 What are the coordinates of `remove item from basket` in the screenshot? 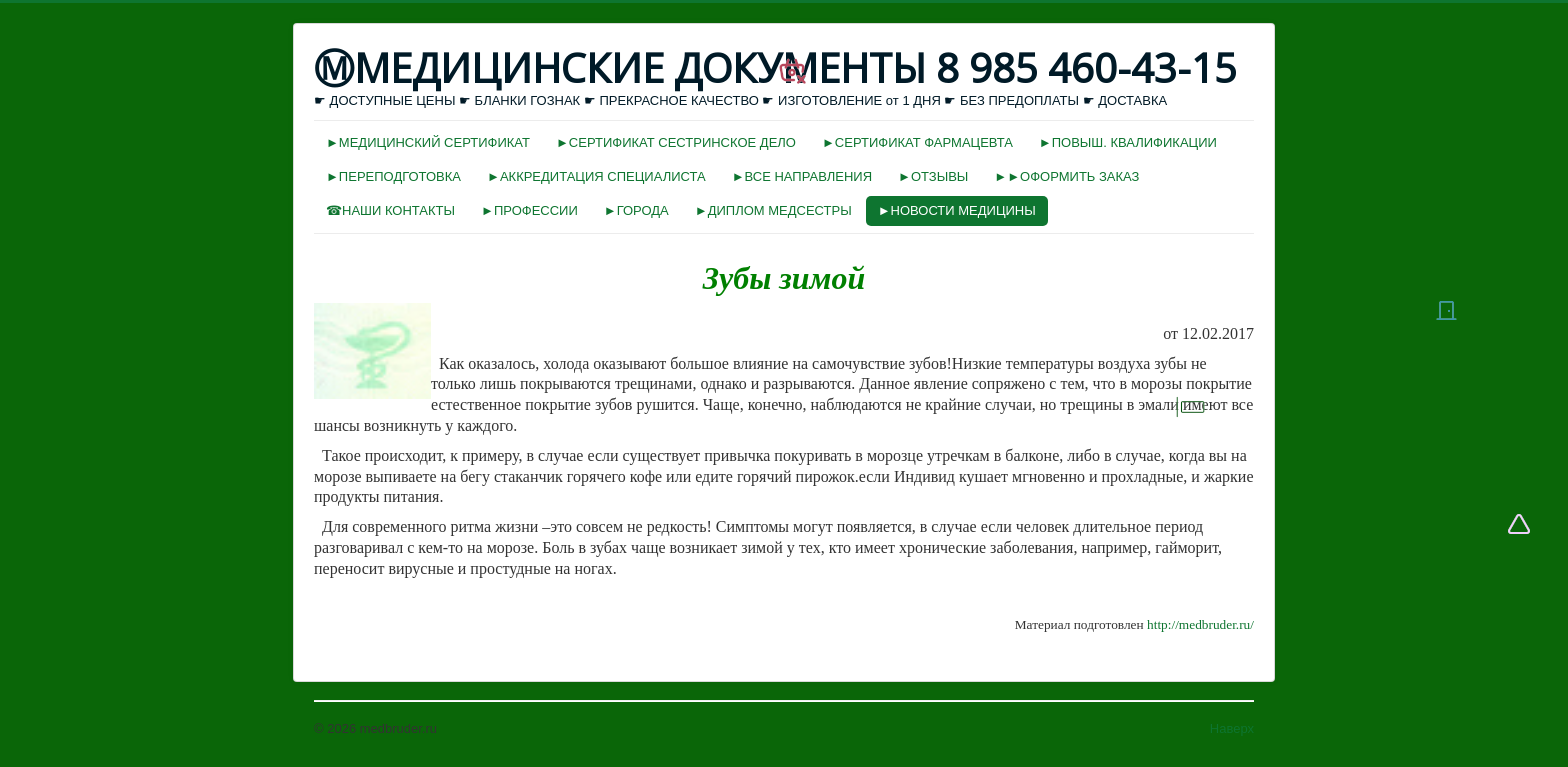 It's located at (792, 70).